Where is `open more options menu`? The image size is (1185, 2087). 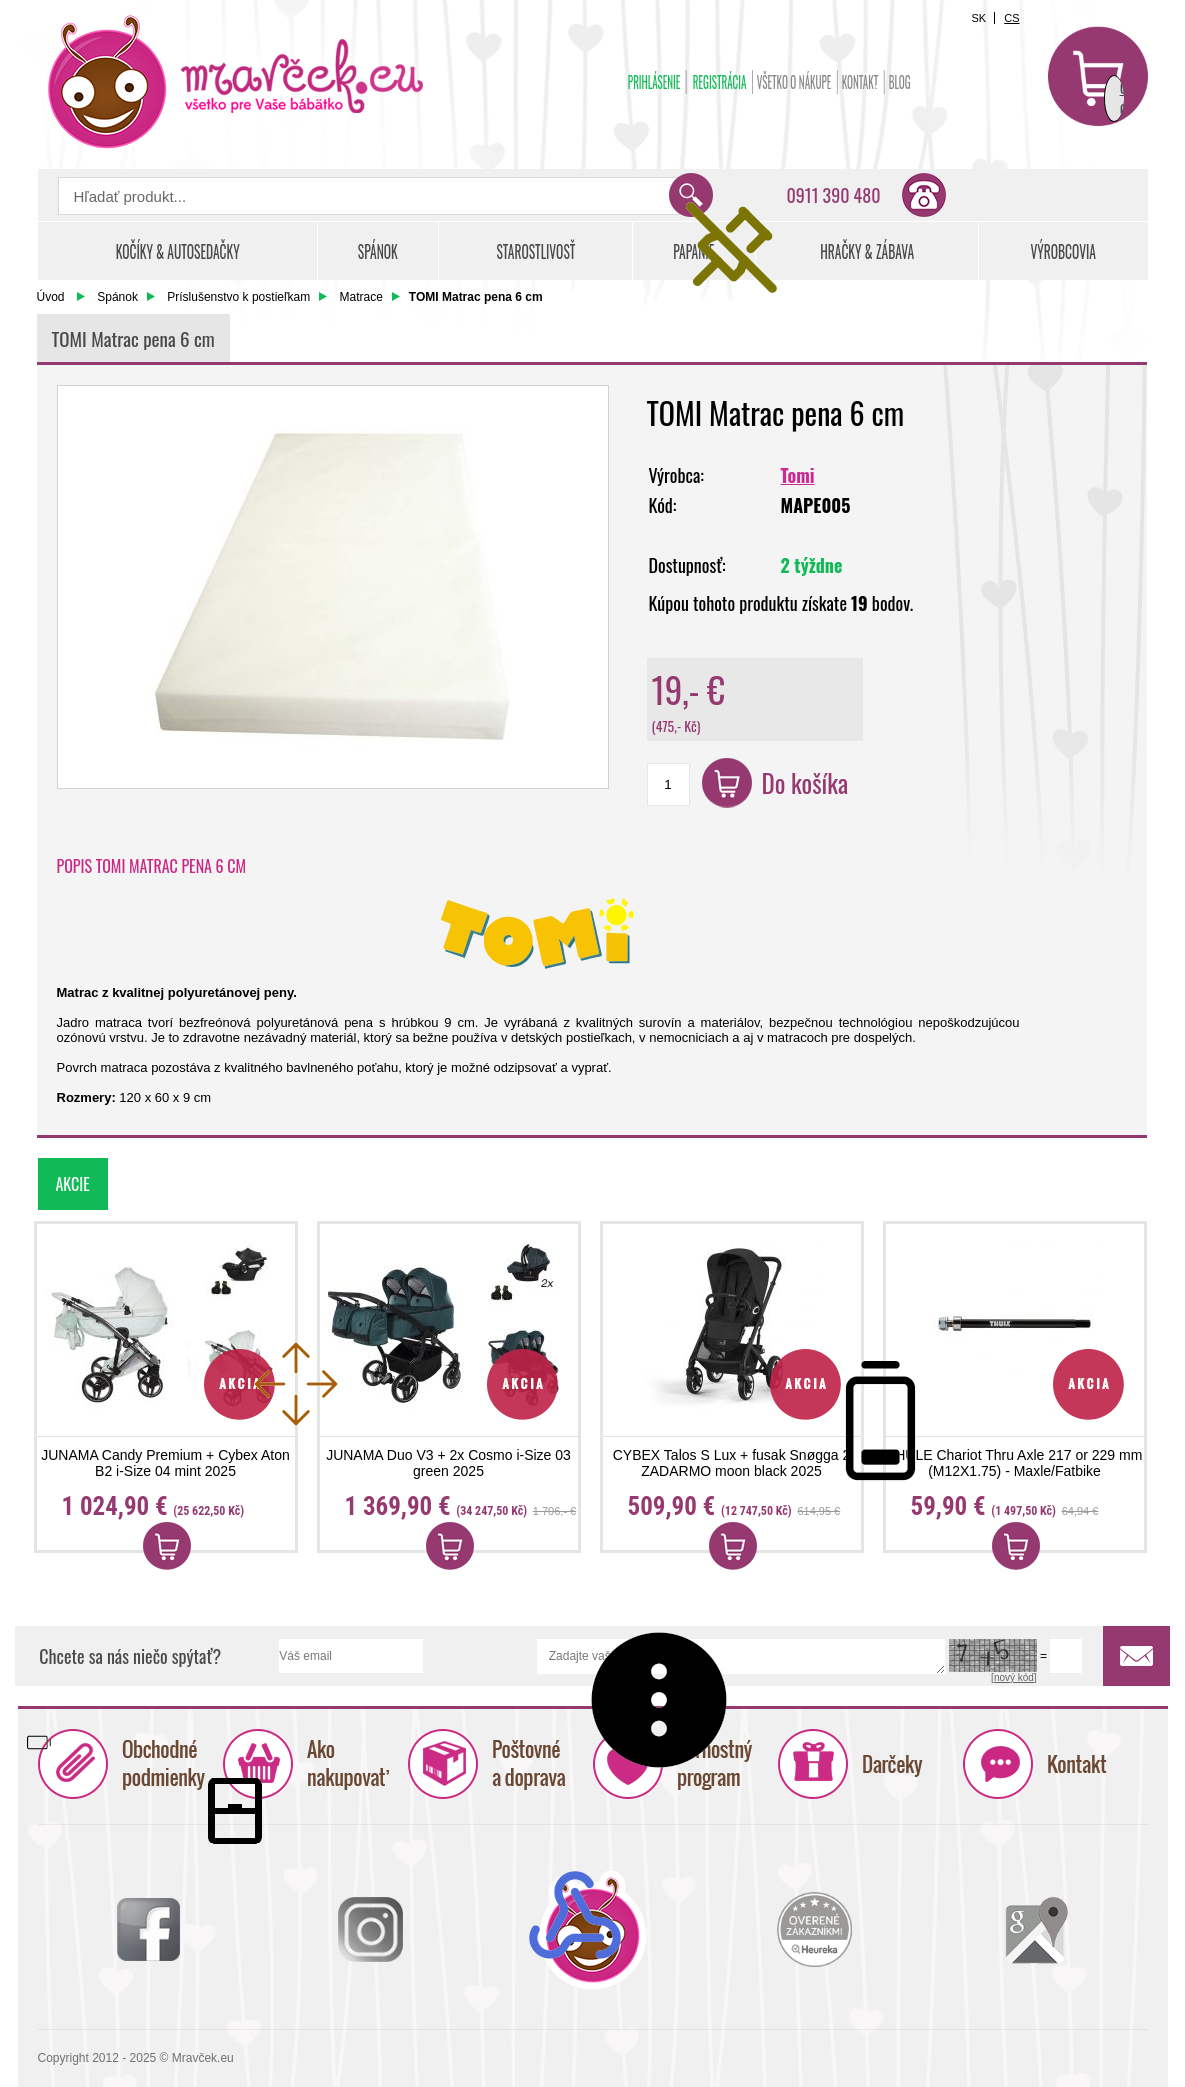
open more options menu is located at coordinates (659, 1700).